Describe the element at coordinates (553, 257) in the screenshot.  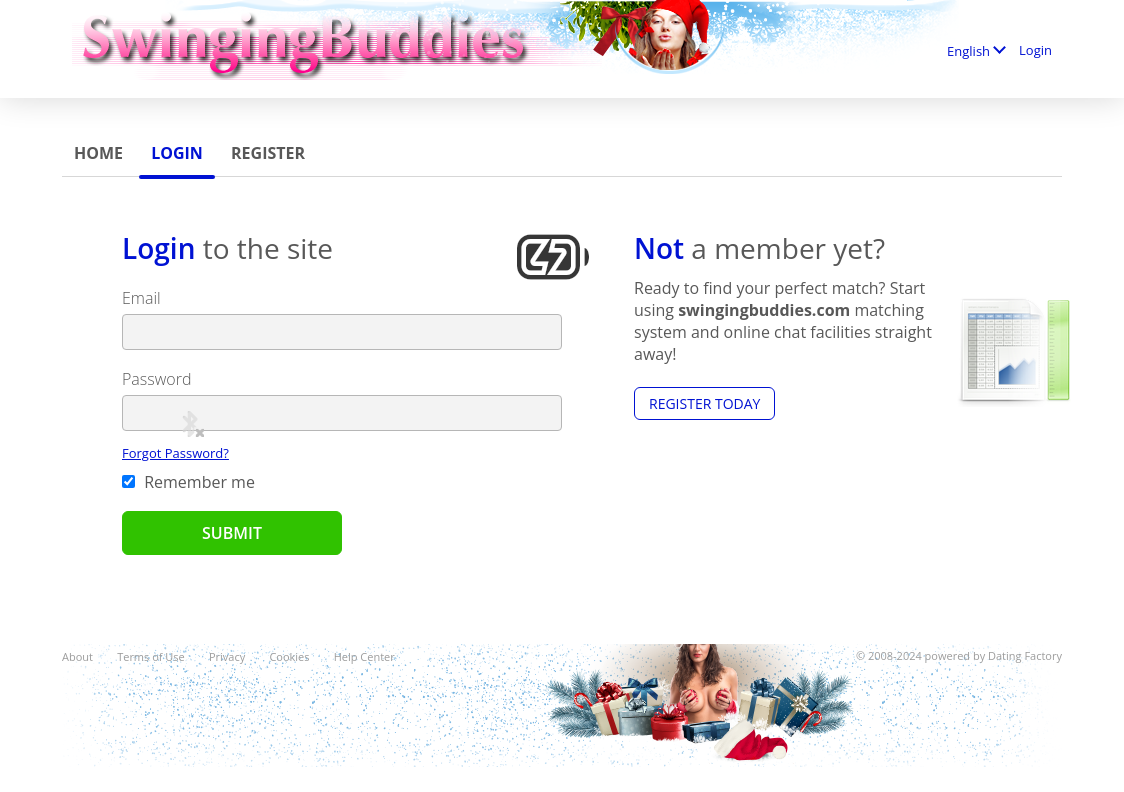
I see `indicates device is charging or connected to power` at that location.